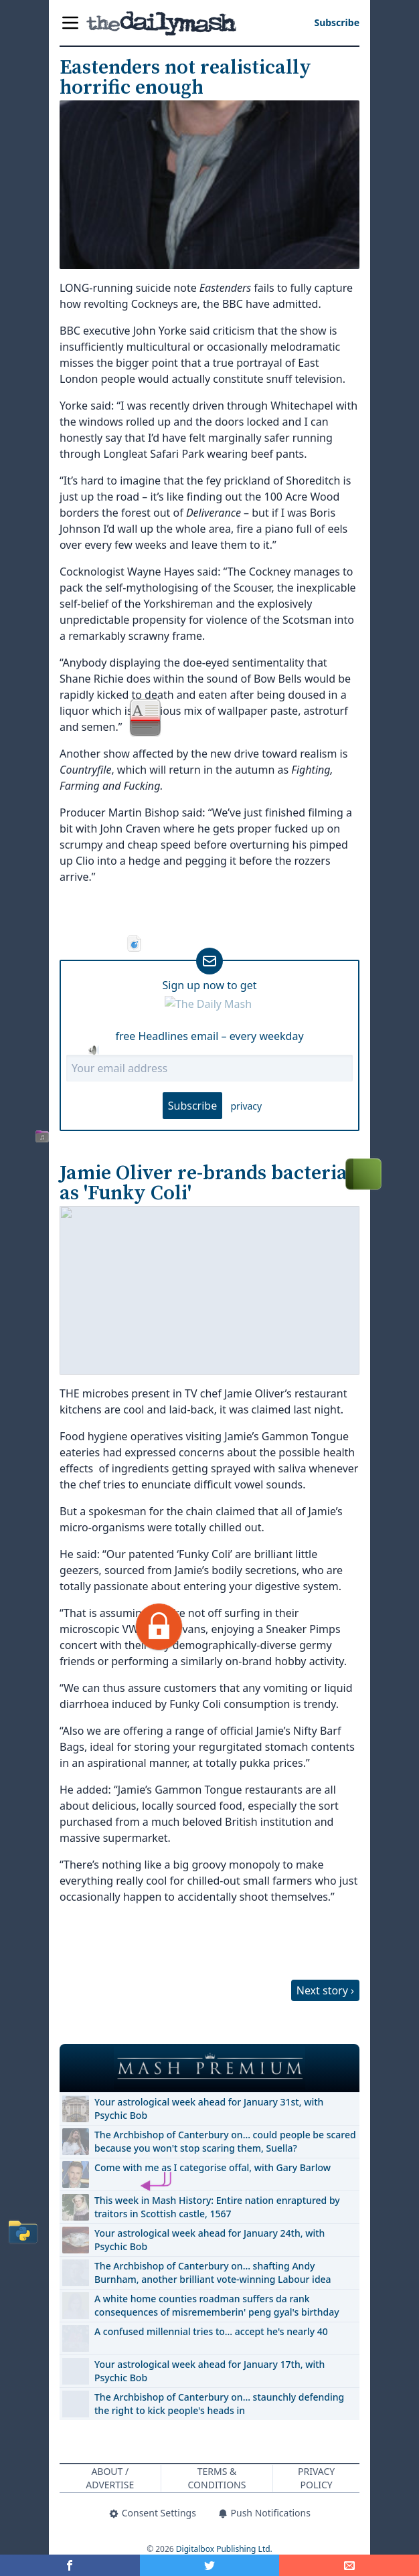  Describe the element at coordinates (145, 717) in the screenshot. I see `open document scanner app` at that location.